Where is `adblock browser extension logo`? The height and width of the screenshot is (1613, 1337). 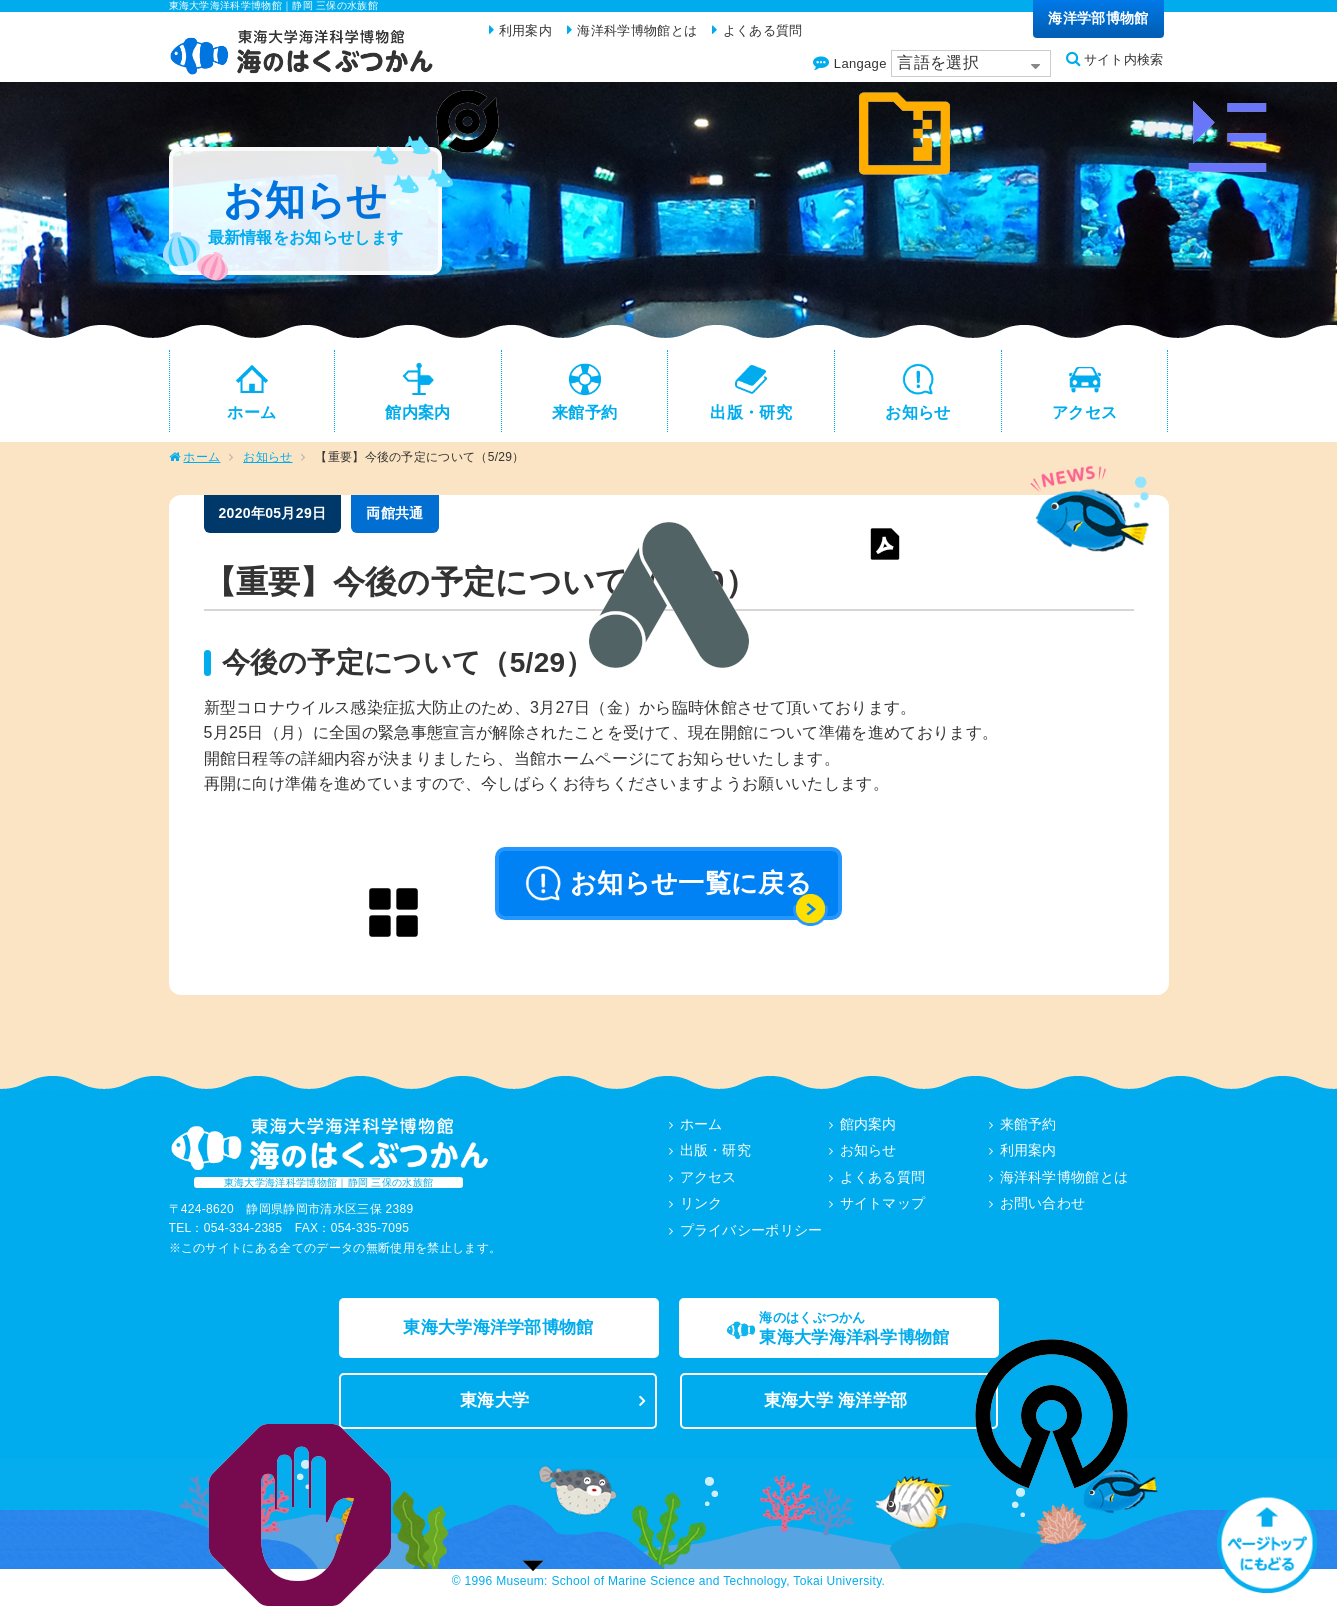
adblock browser extension logo is located at coordinates (300, 1515).